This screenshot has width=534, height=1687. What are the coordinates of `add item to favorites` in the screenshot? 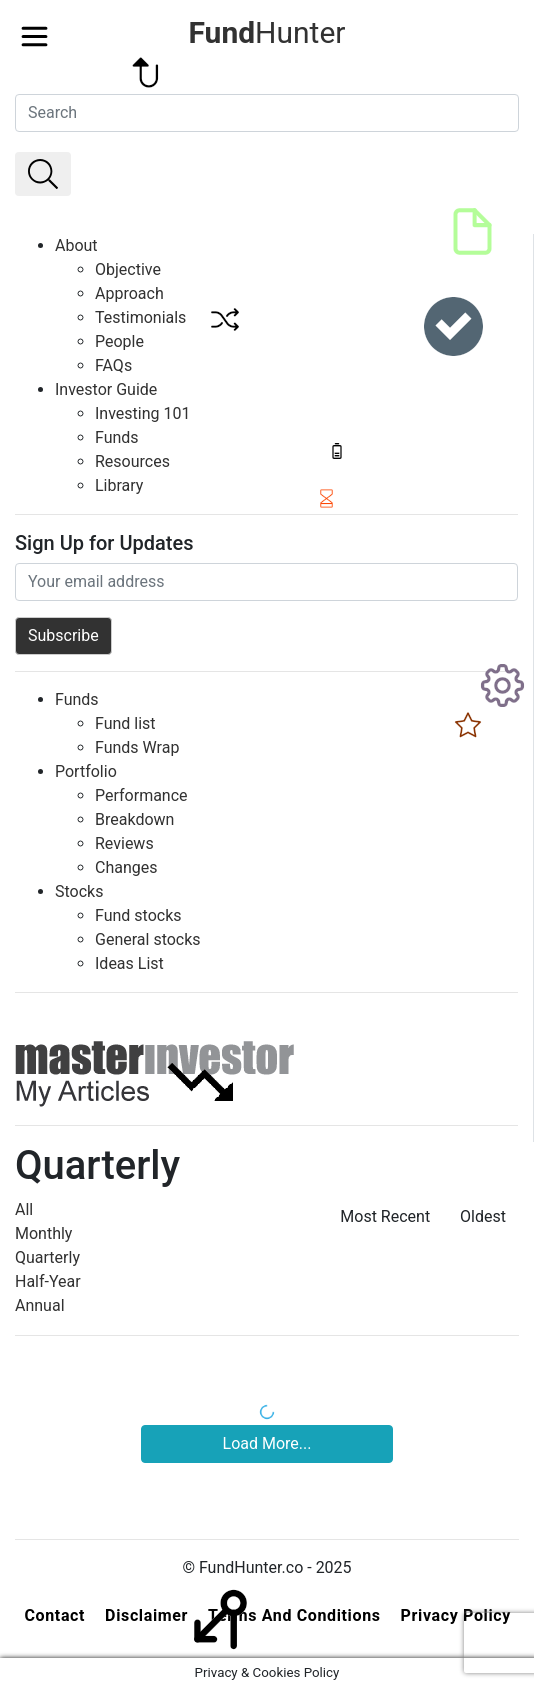 It's located at (468, 726).